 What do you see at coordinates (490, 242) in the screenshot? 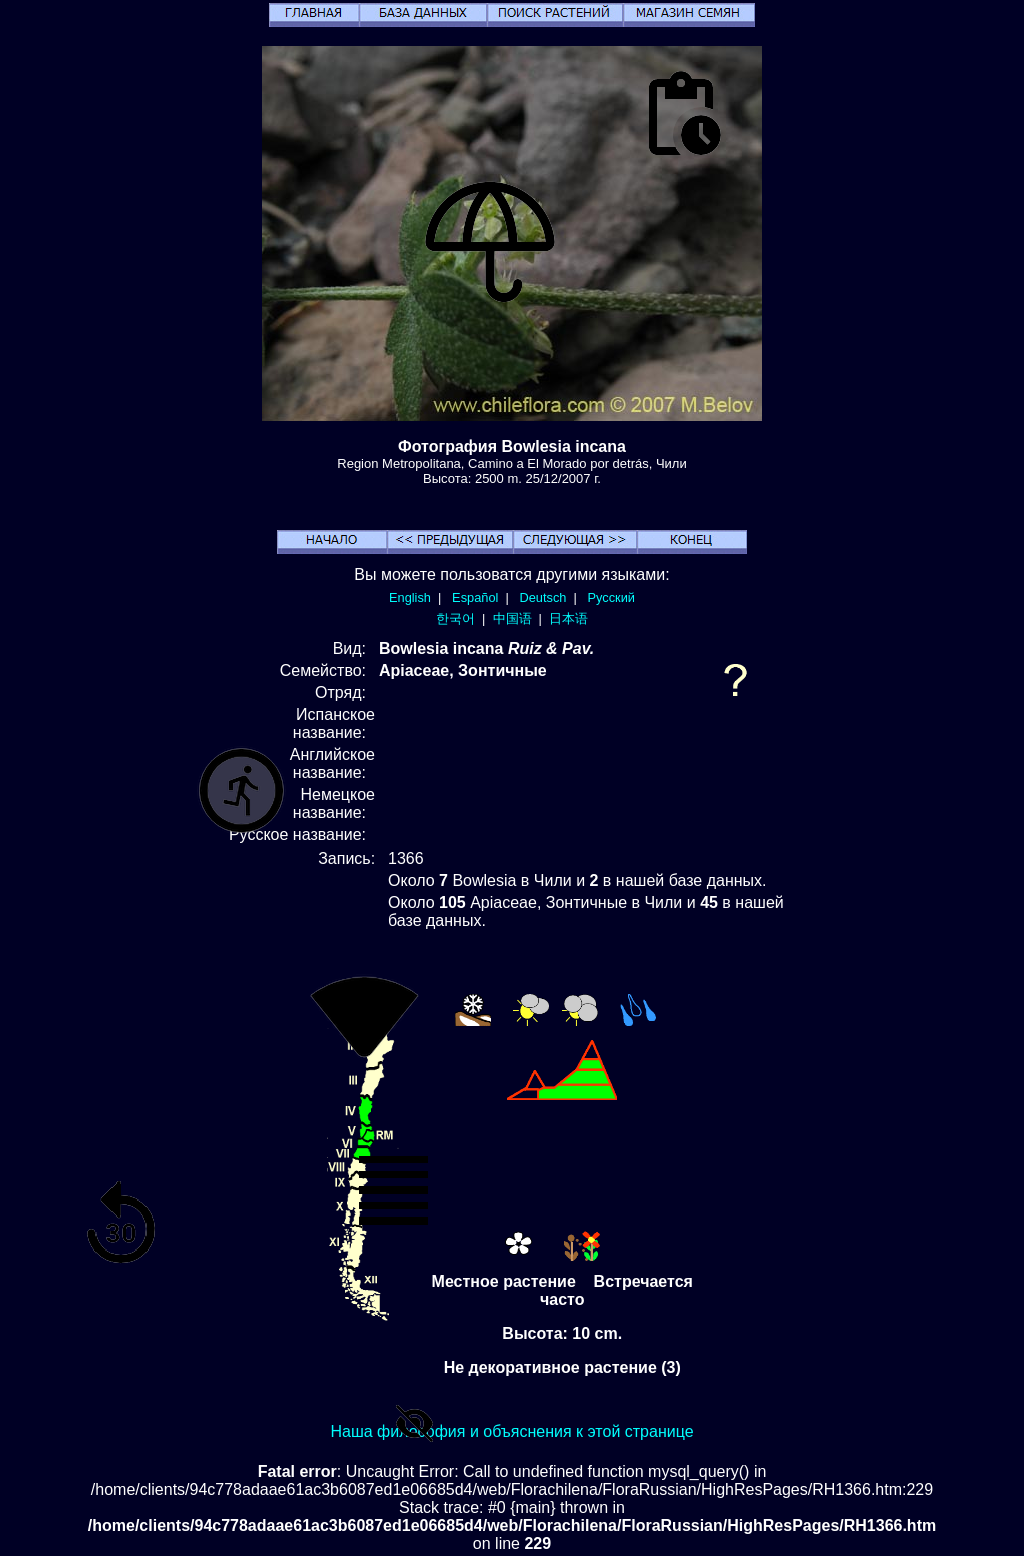
I see `view weather protection or rain forecast` at bounding box center [490, 242].